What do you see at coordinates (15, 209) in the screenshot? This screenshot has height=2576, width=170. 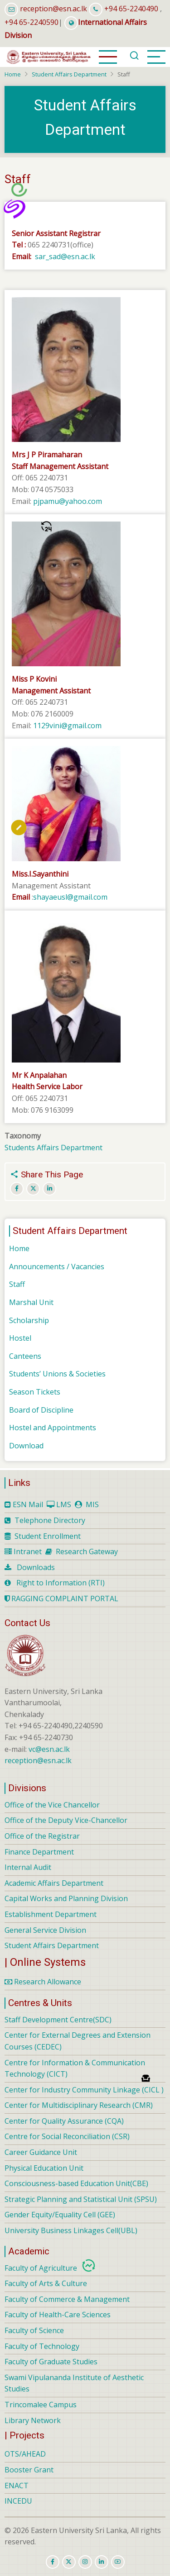 I see `seagate brand logo` at bounding box center [15, 209].